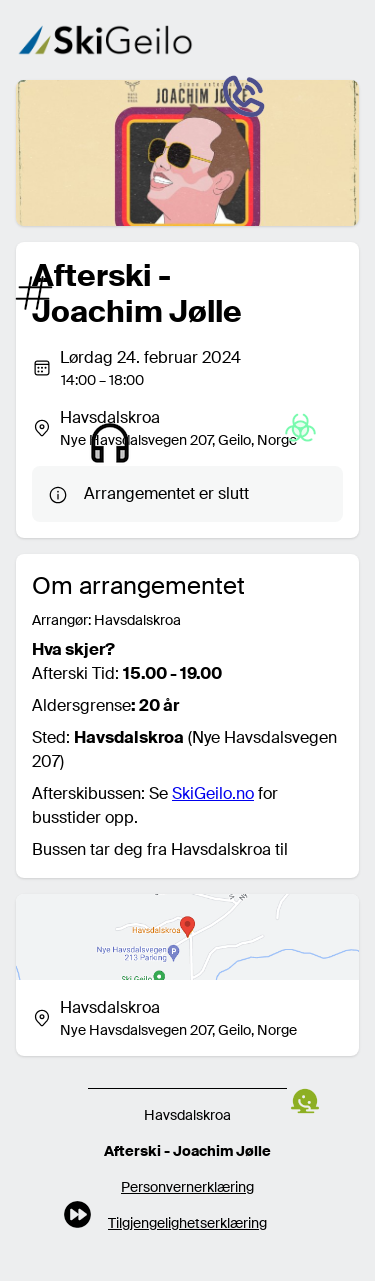 This screenshot has width=375, height=1281. I want to click on indicates hazardous or dangerous content, so click(300, 428).